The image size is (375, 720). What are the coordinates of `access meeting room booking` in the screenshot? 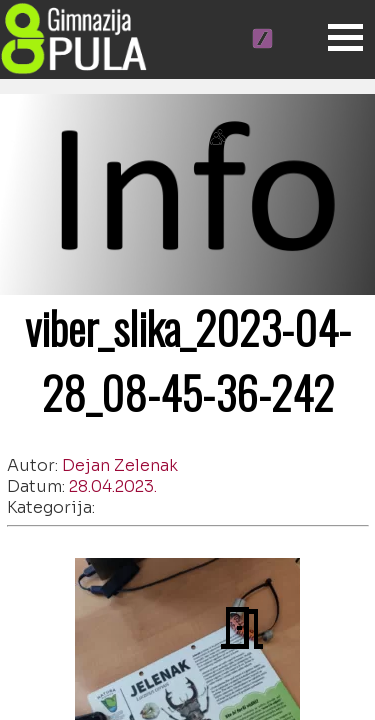 It's located at (242, 628).